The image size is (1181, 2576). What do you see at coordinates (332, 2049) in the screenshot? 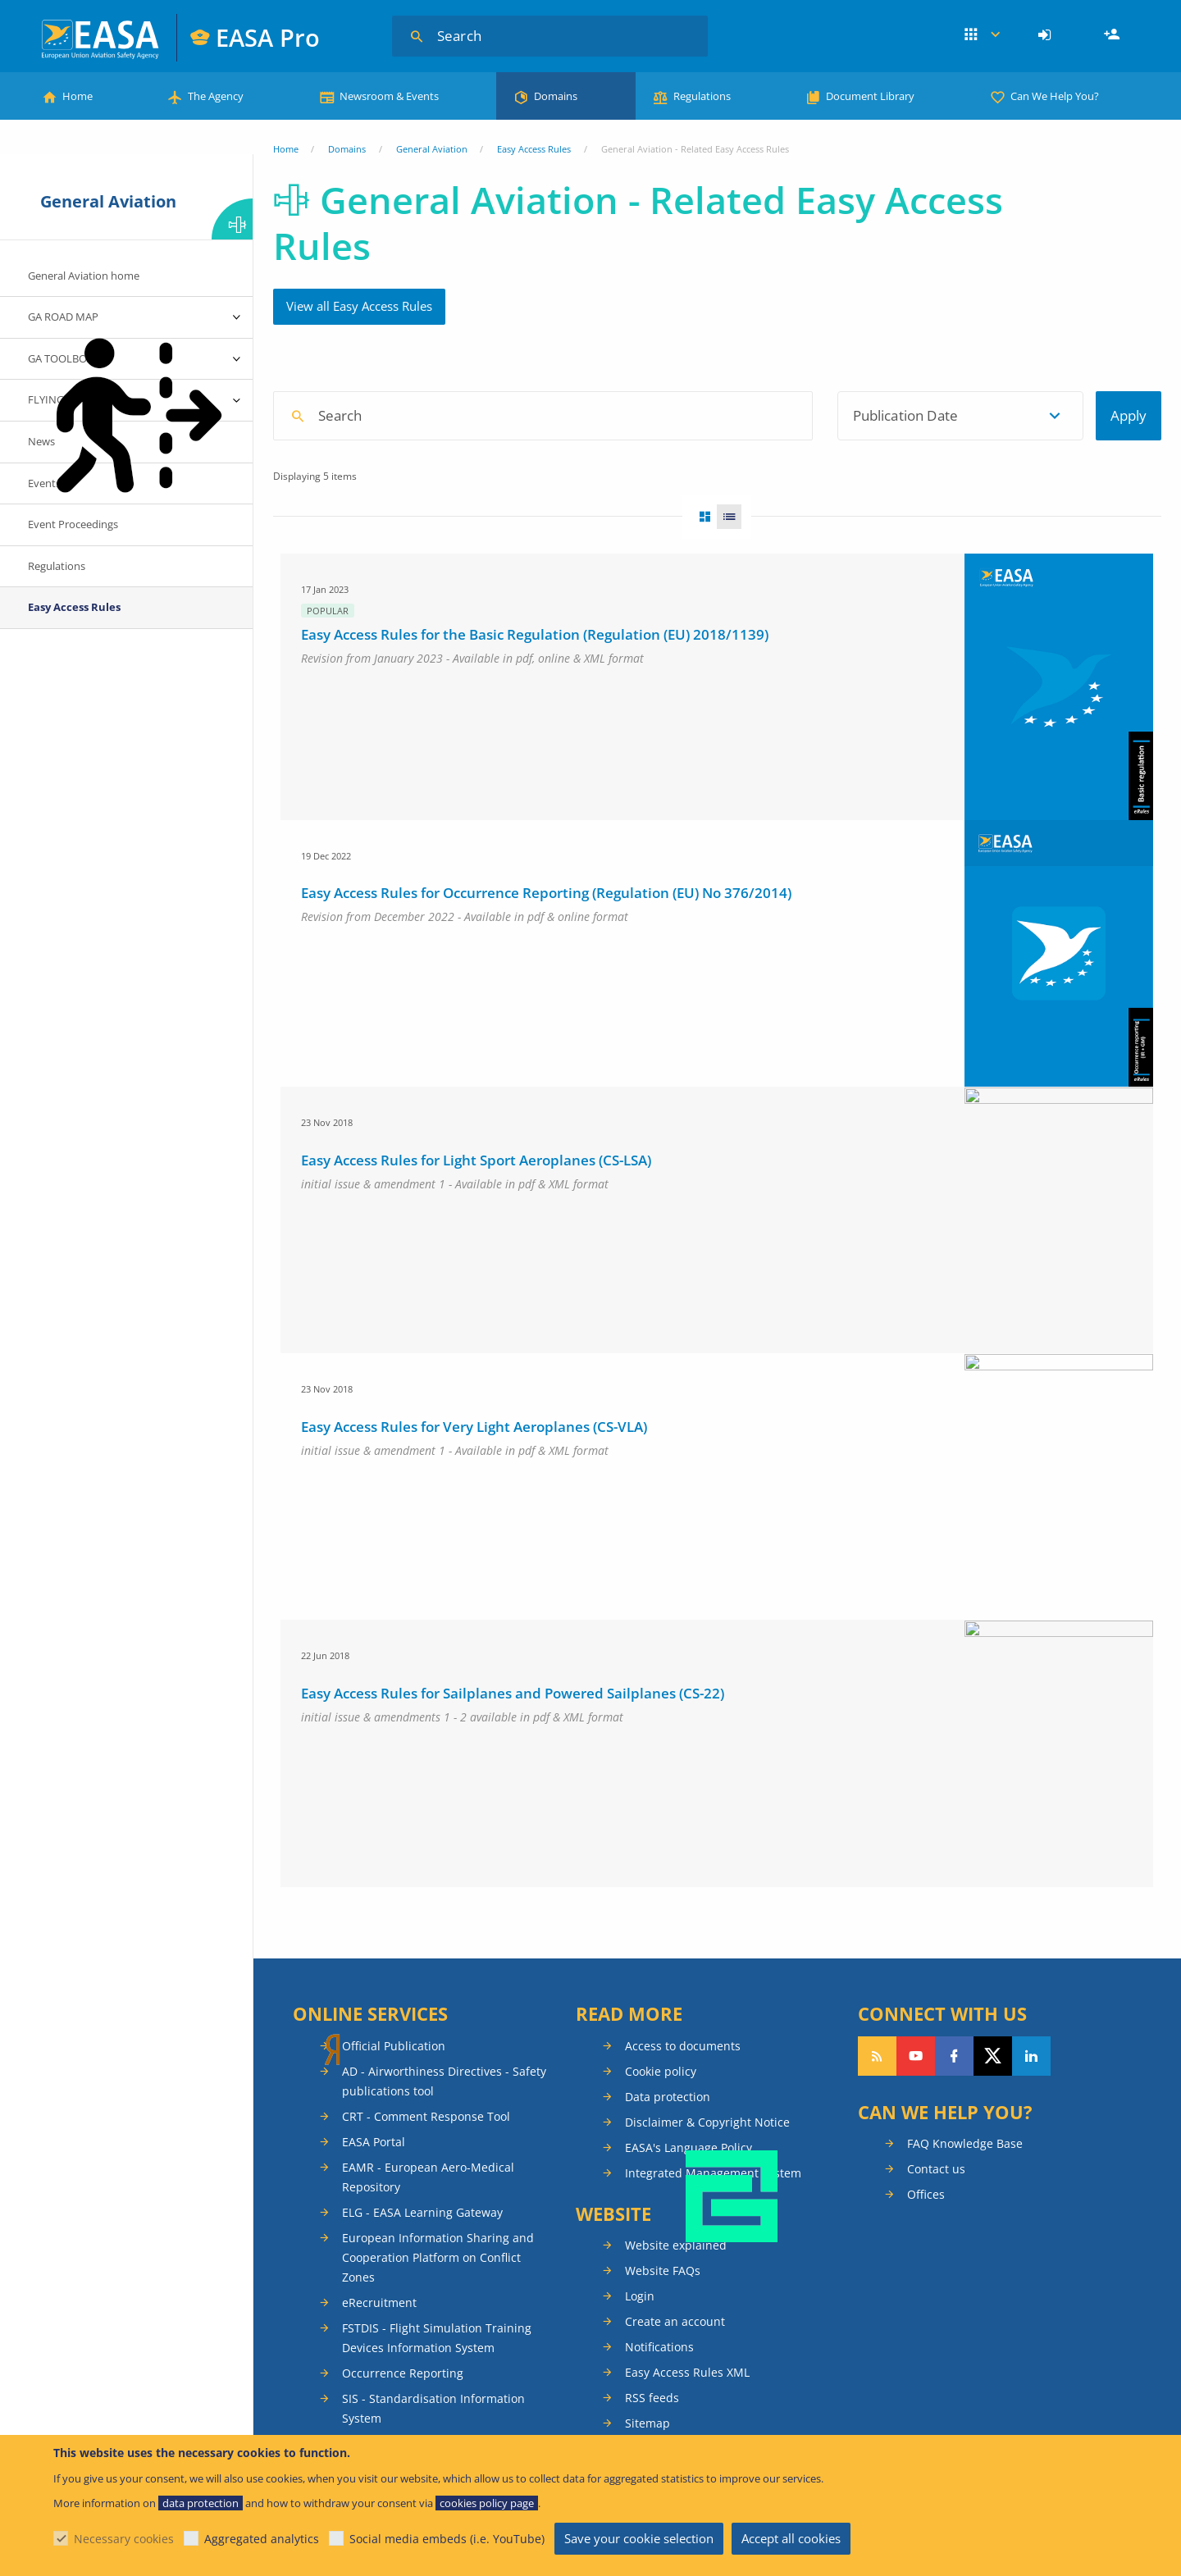
I see `open Yandex services` at bounding box center [332, 2049].